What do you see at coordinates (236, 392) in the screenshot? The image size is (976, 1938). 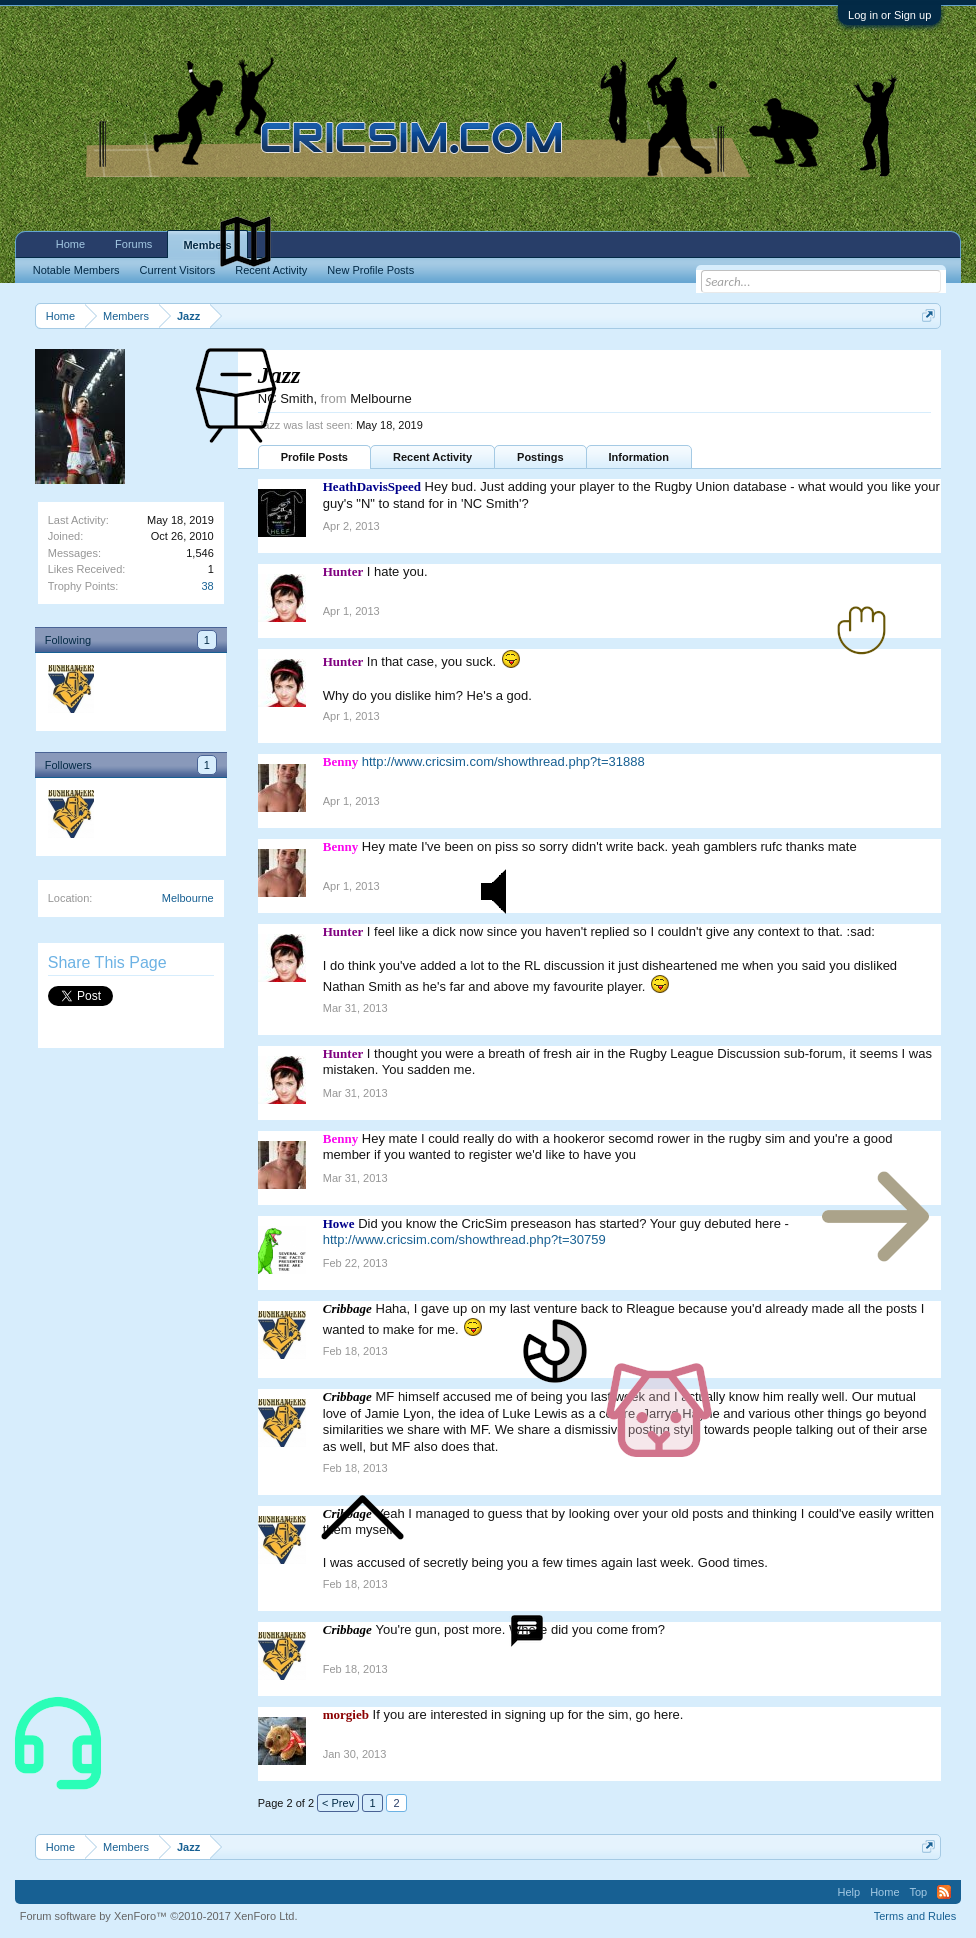 I see `view regional train schedules` at bounding box center [236, 392].